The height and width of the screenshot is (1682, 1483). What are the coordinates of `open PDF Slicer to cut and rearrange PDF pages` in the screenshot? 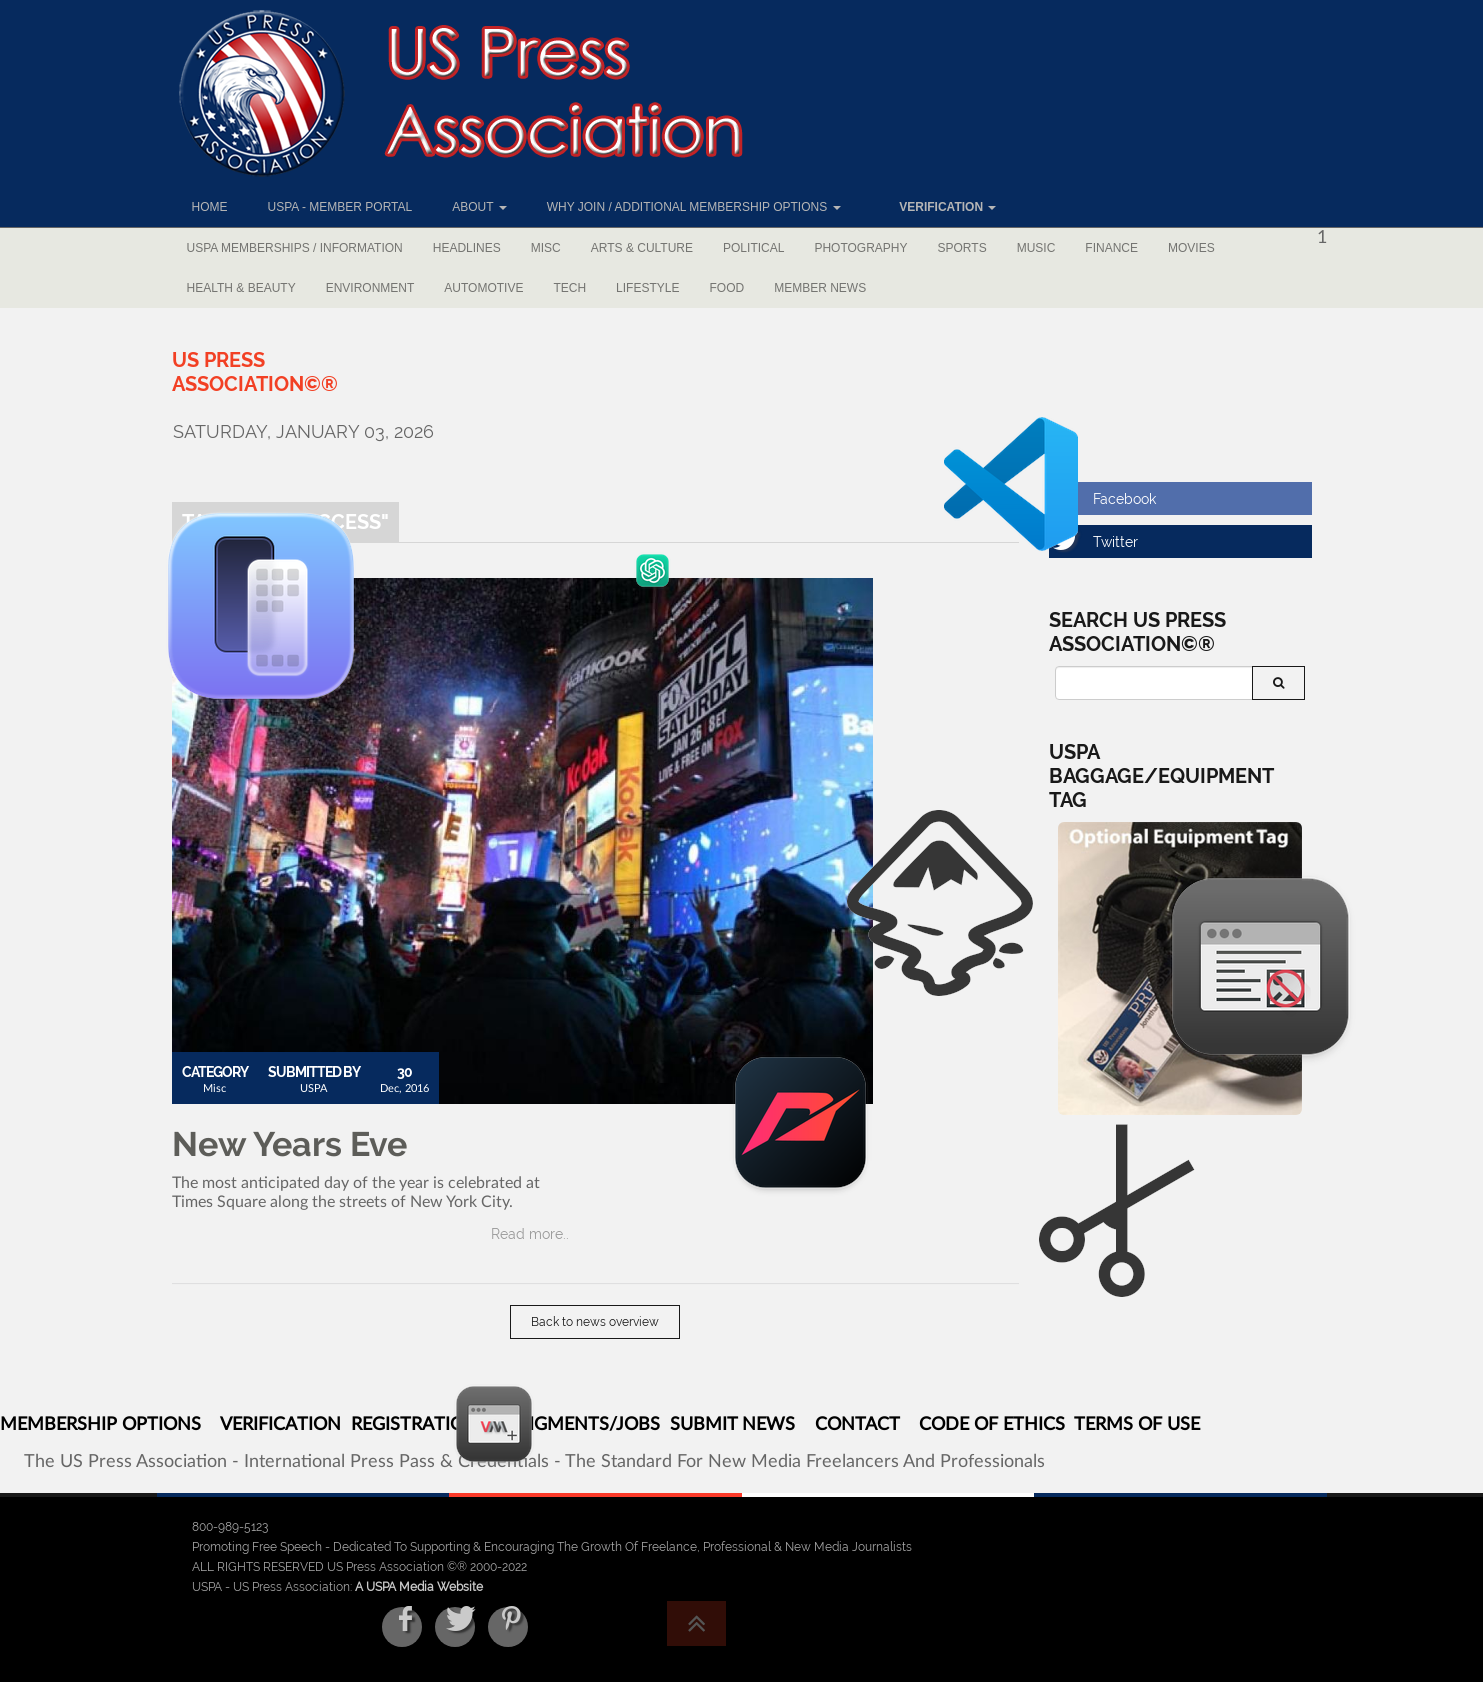 It's located at (1116, 1205).